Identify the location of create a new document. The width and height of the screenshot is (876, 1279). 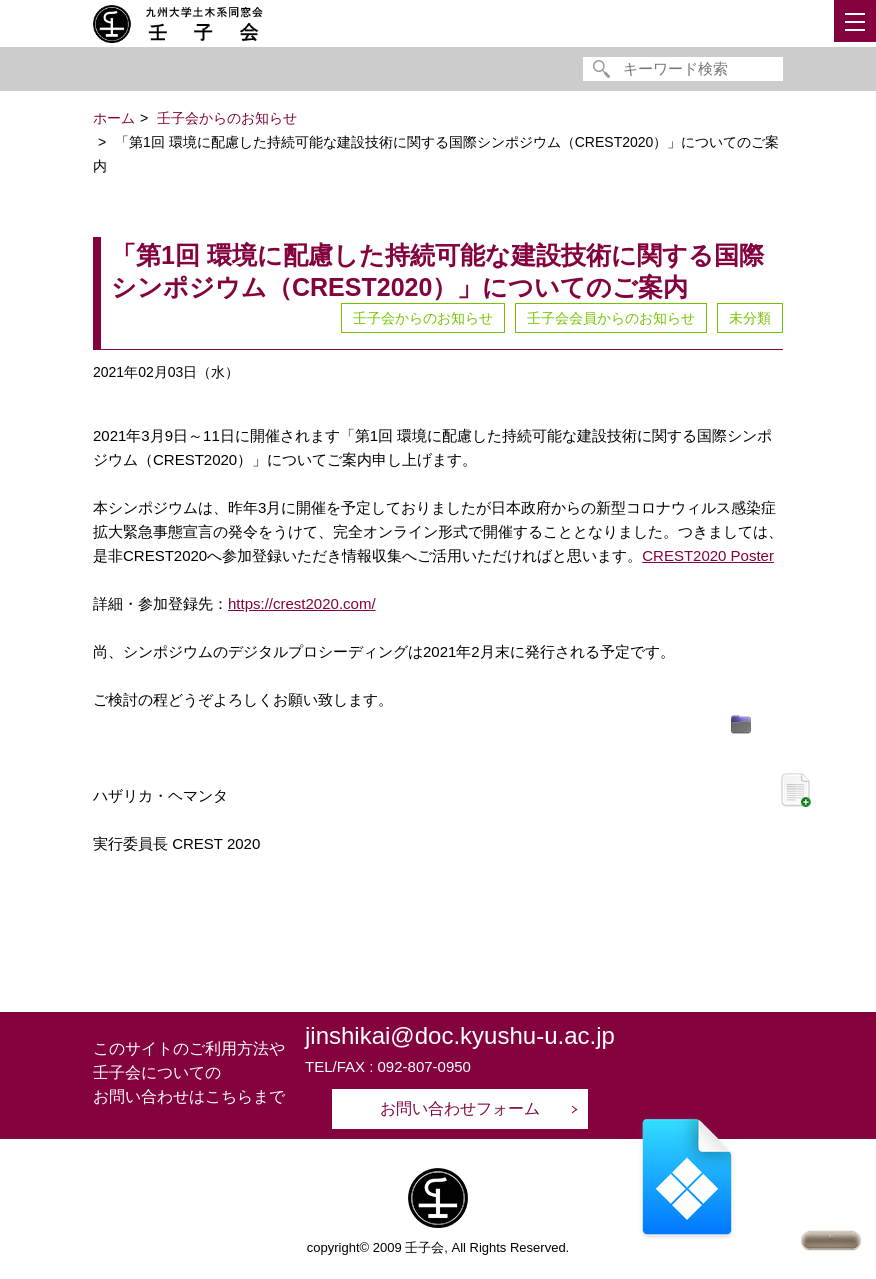
(795, 789).